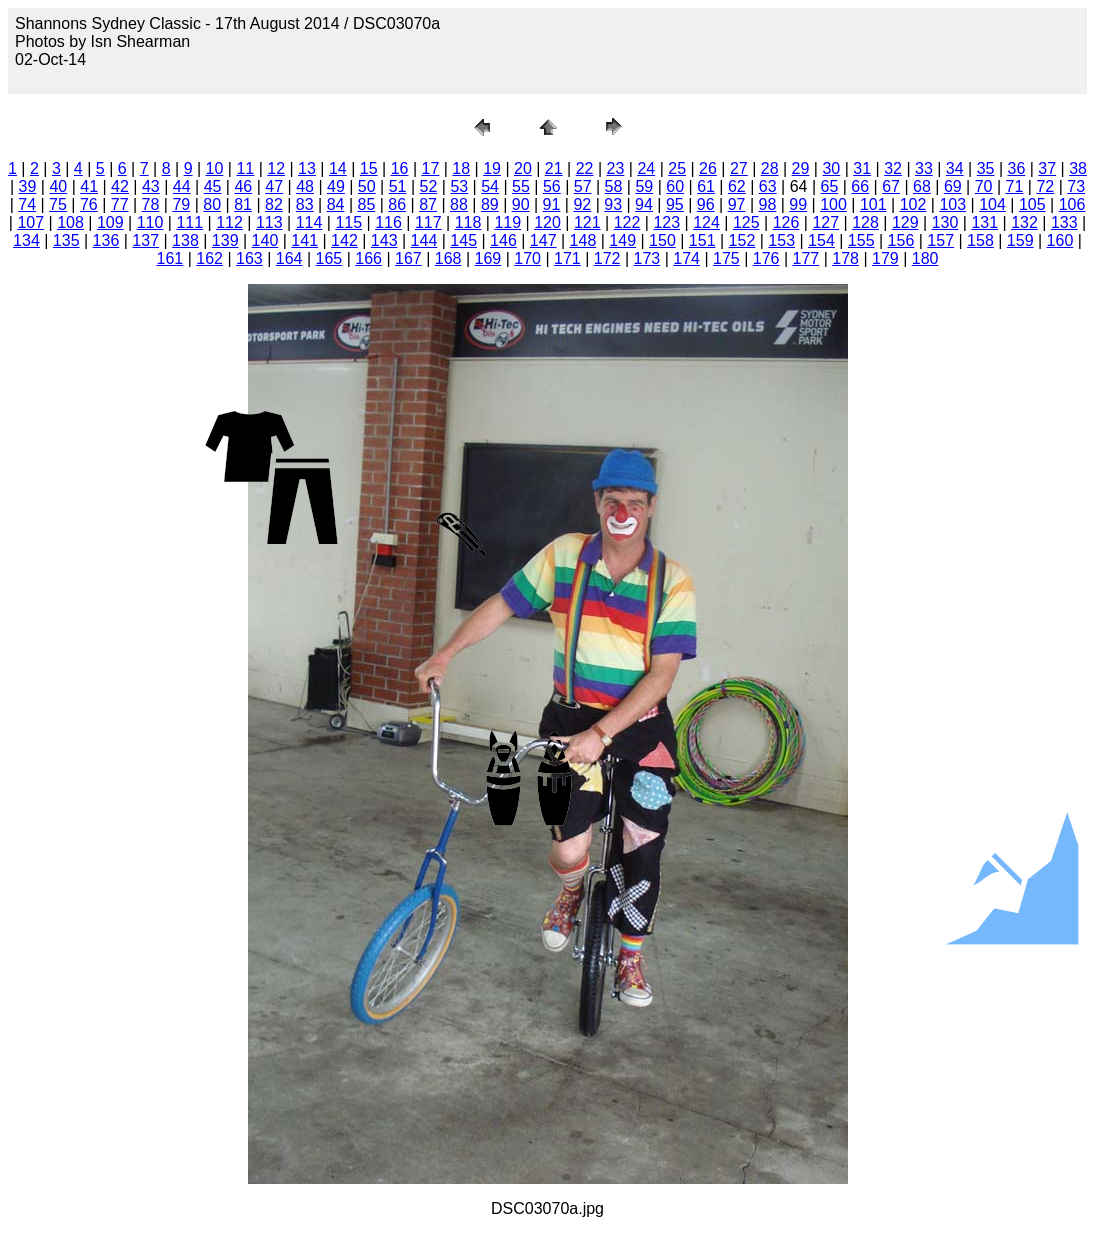 The image size is (1095, 1234). Describe the element at coordinates (461, 535) in the screenshot. I see `access cutting or trimming tools` at that location.